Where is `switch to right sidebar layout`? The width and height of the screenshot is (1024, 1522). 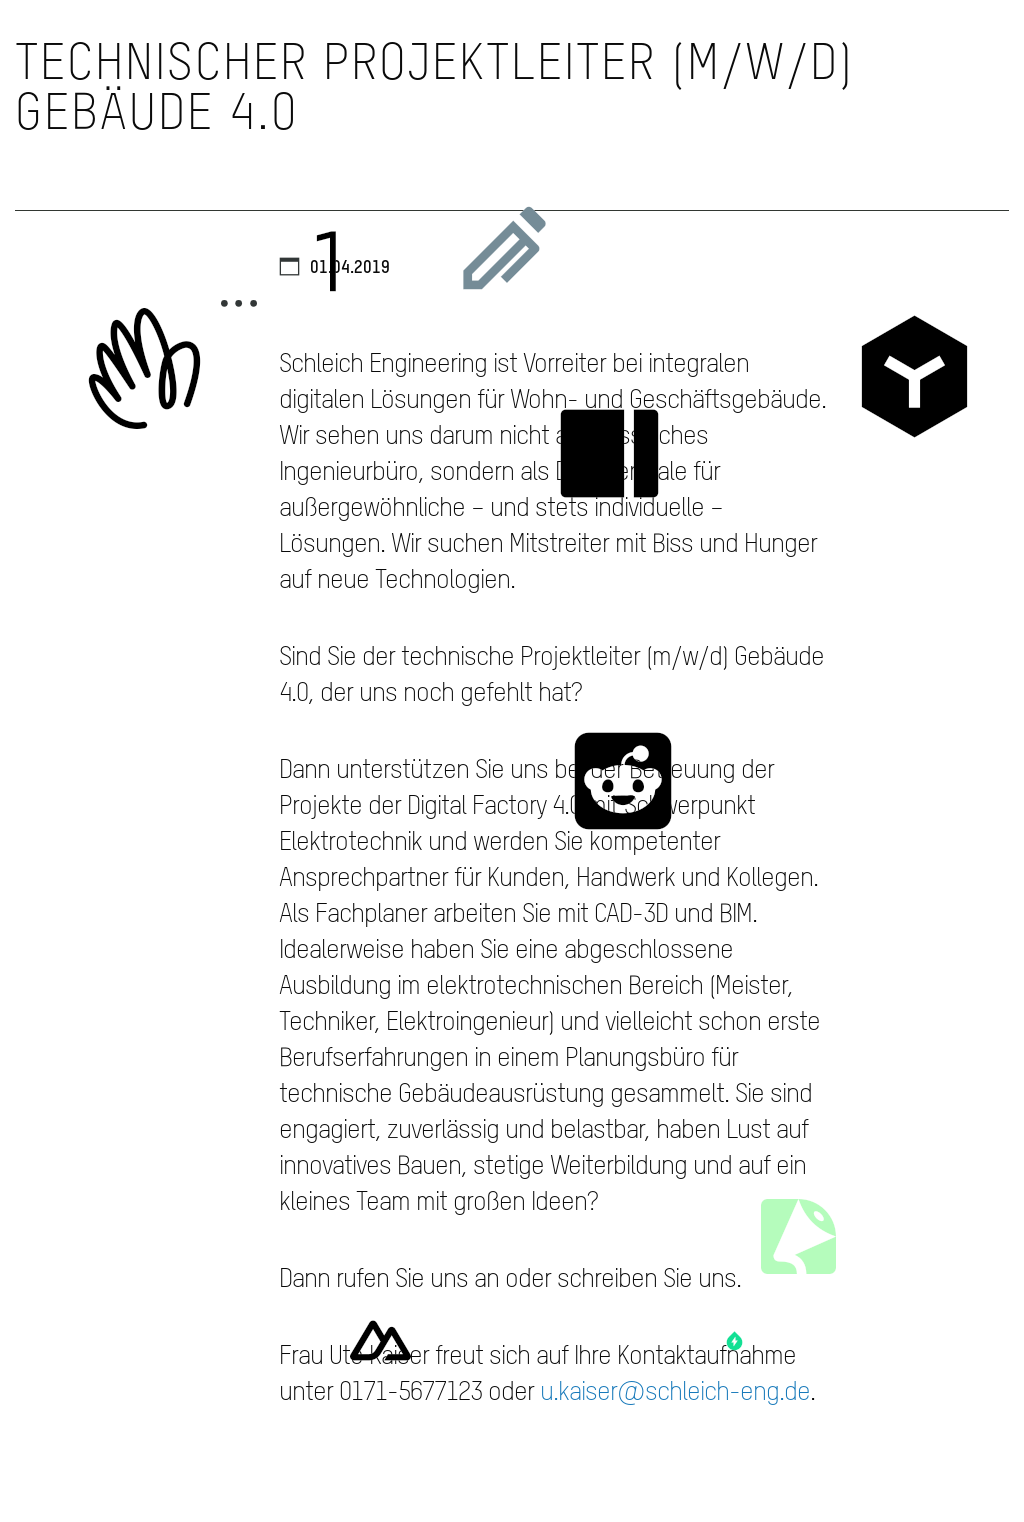
switch to right sidebar layout is located at coordinates (609, 453).